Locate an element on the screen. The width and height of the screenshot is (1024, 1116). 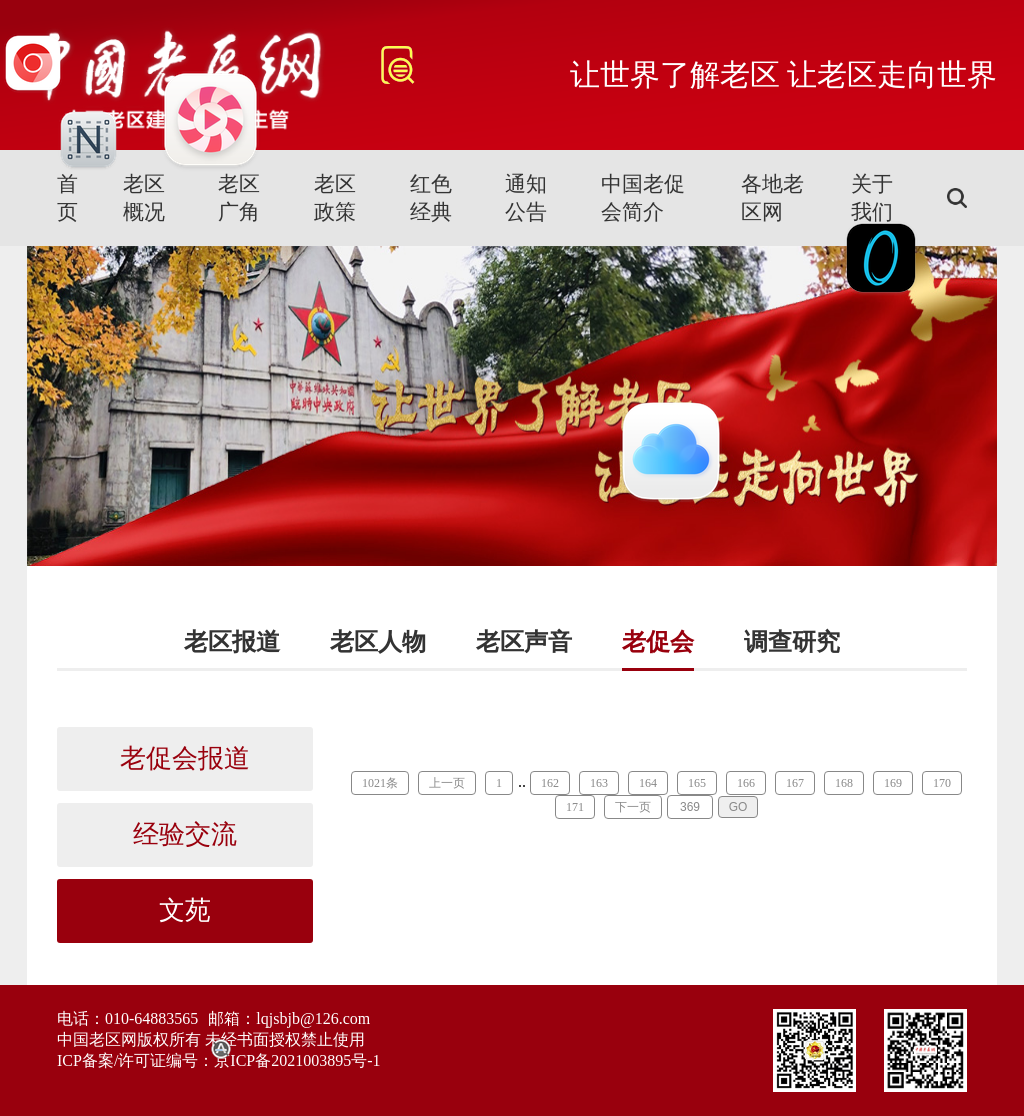
open iCloud+ settings and storage management is located at coordinates (671, 451).